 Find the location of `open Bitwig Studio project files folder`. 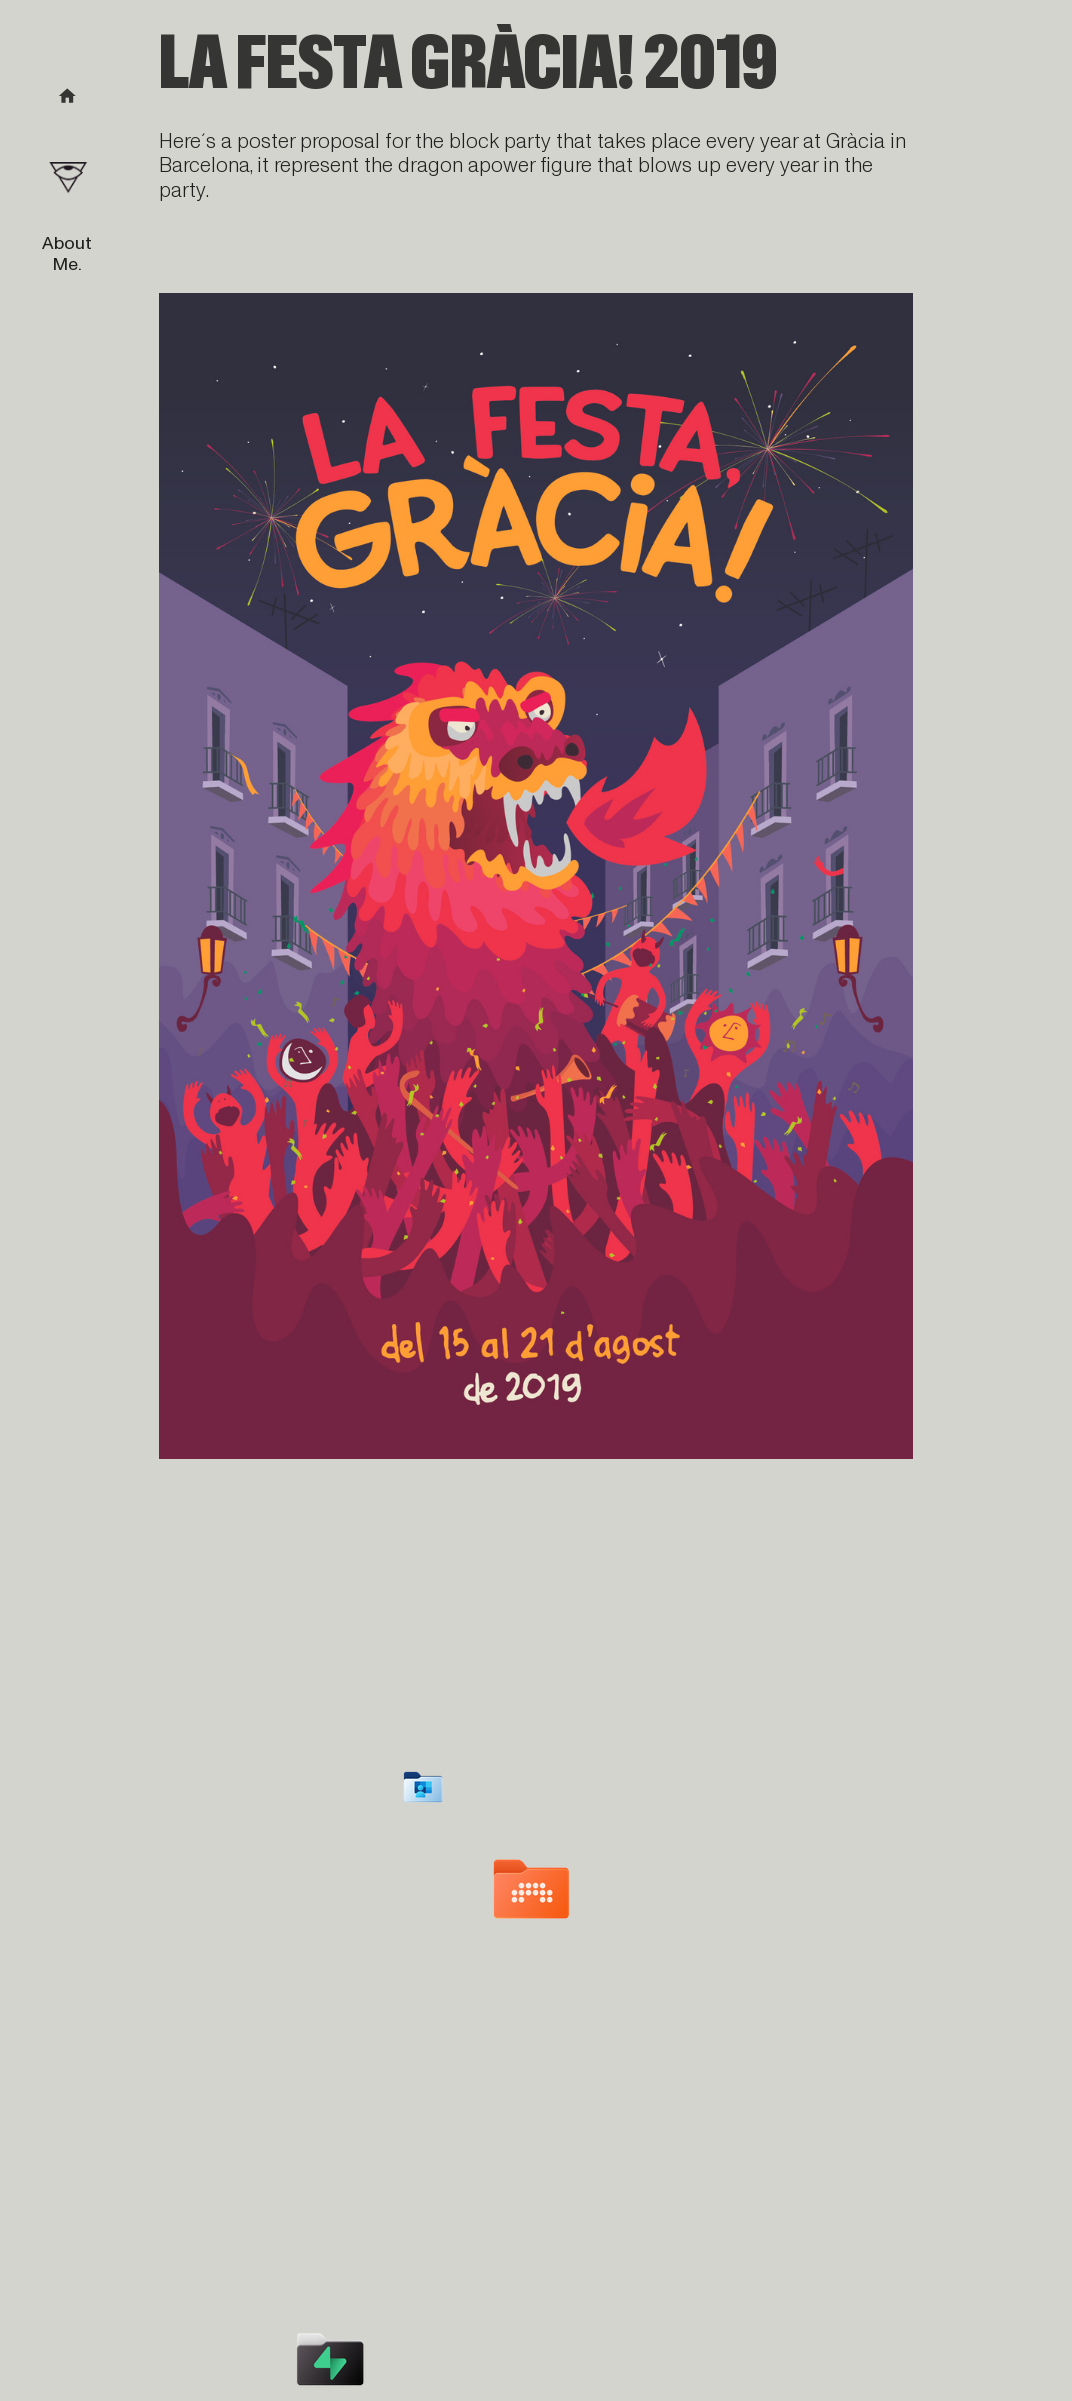

open Bitwig Studio project files folder is located at coordinates (531, 1891).